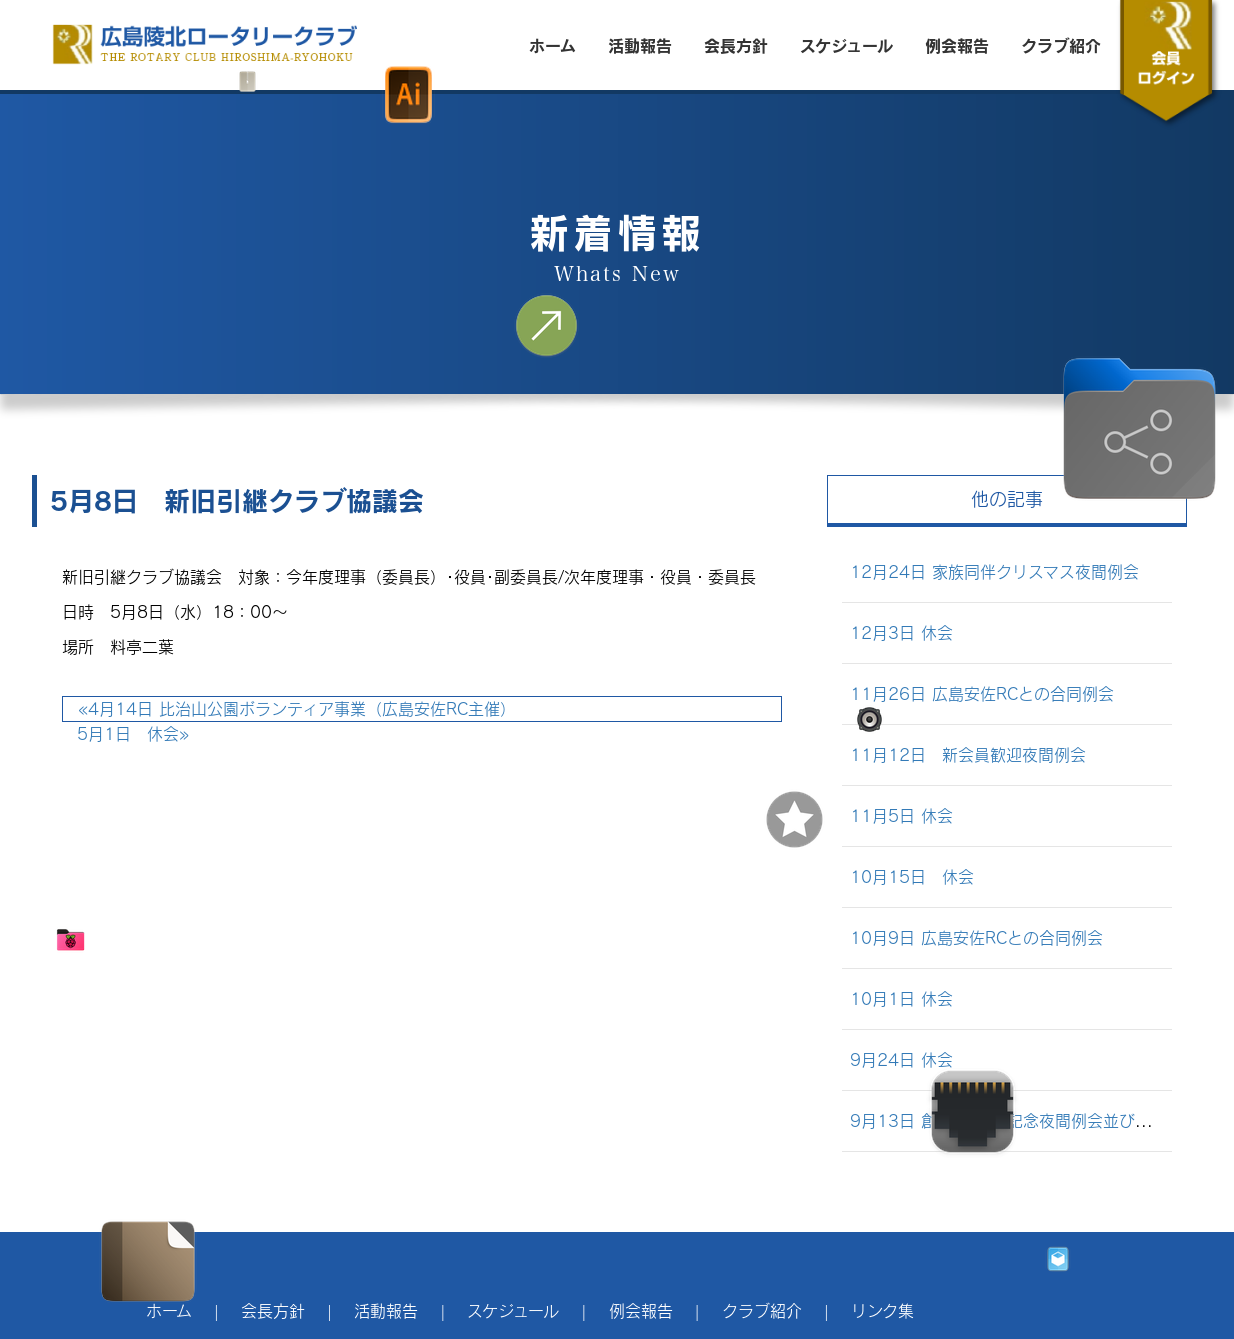 This screenshot has width=1234, height=1339. Describe the element at coordinates (1139, 428) in the screenshot. I see `open your public shared folder` at that location.